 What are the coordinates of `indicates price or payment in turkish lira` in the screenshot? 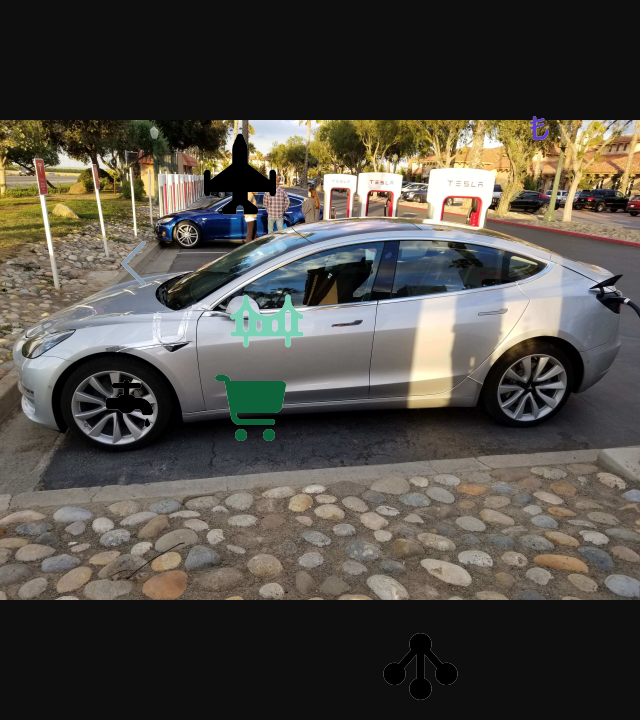 It's located at (538, 128).